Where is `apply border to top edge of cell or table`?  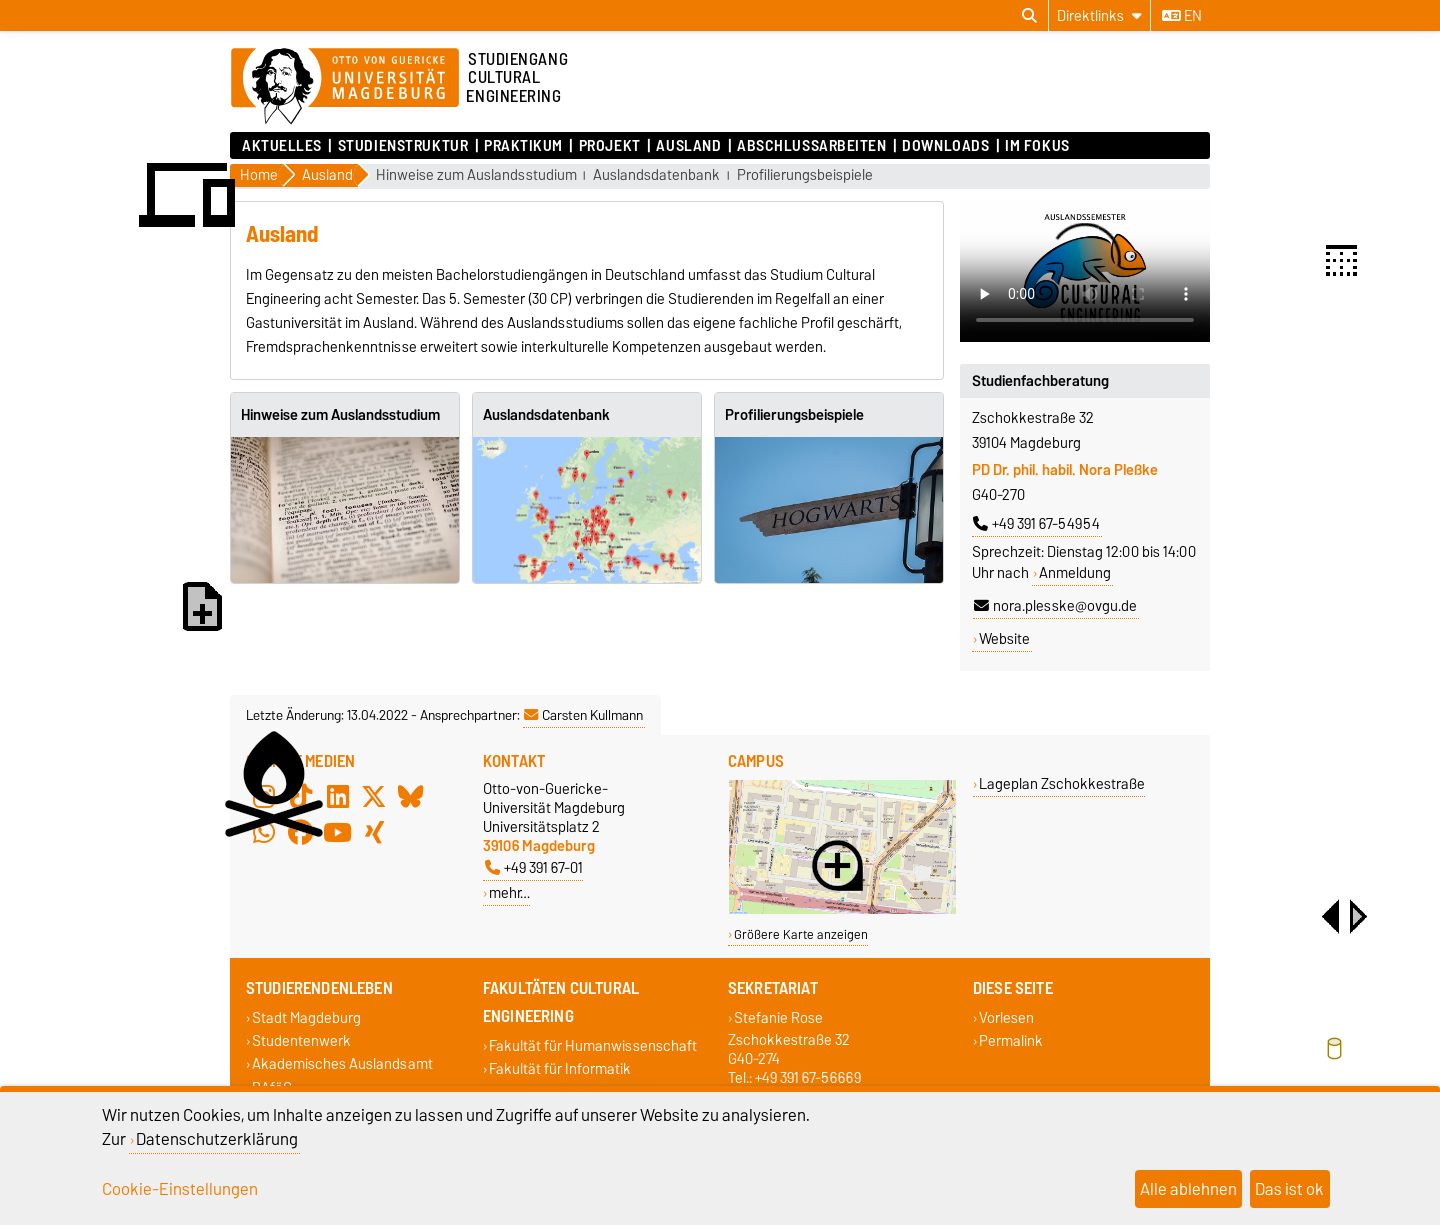 apply border to top edge of cell or table is located at coordinates (1341, 260).